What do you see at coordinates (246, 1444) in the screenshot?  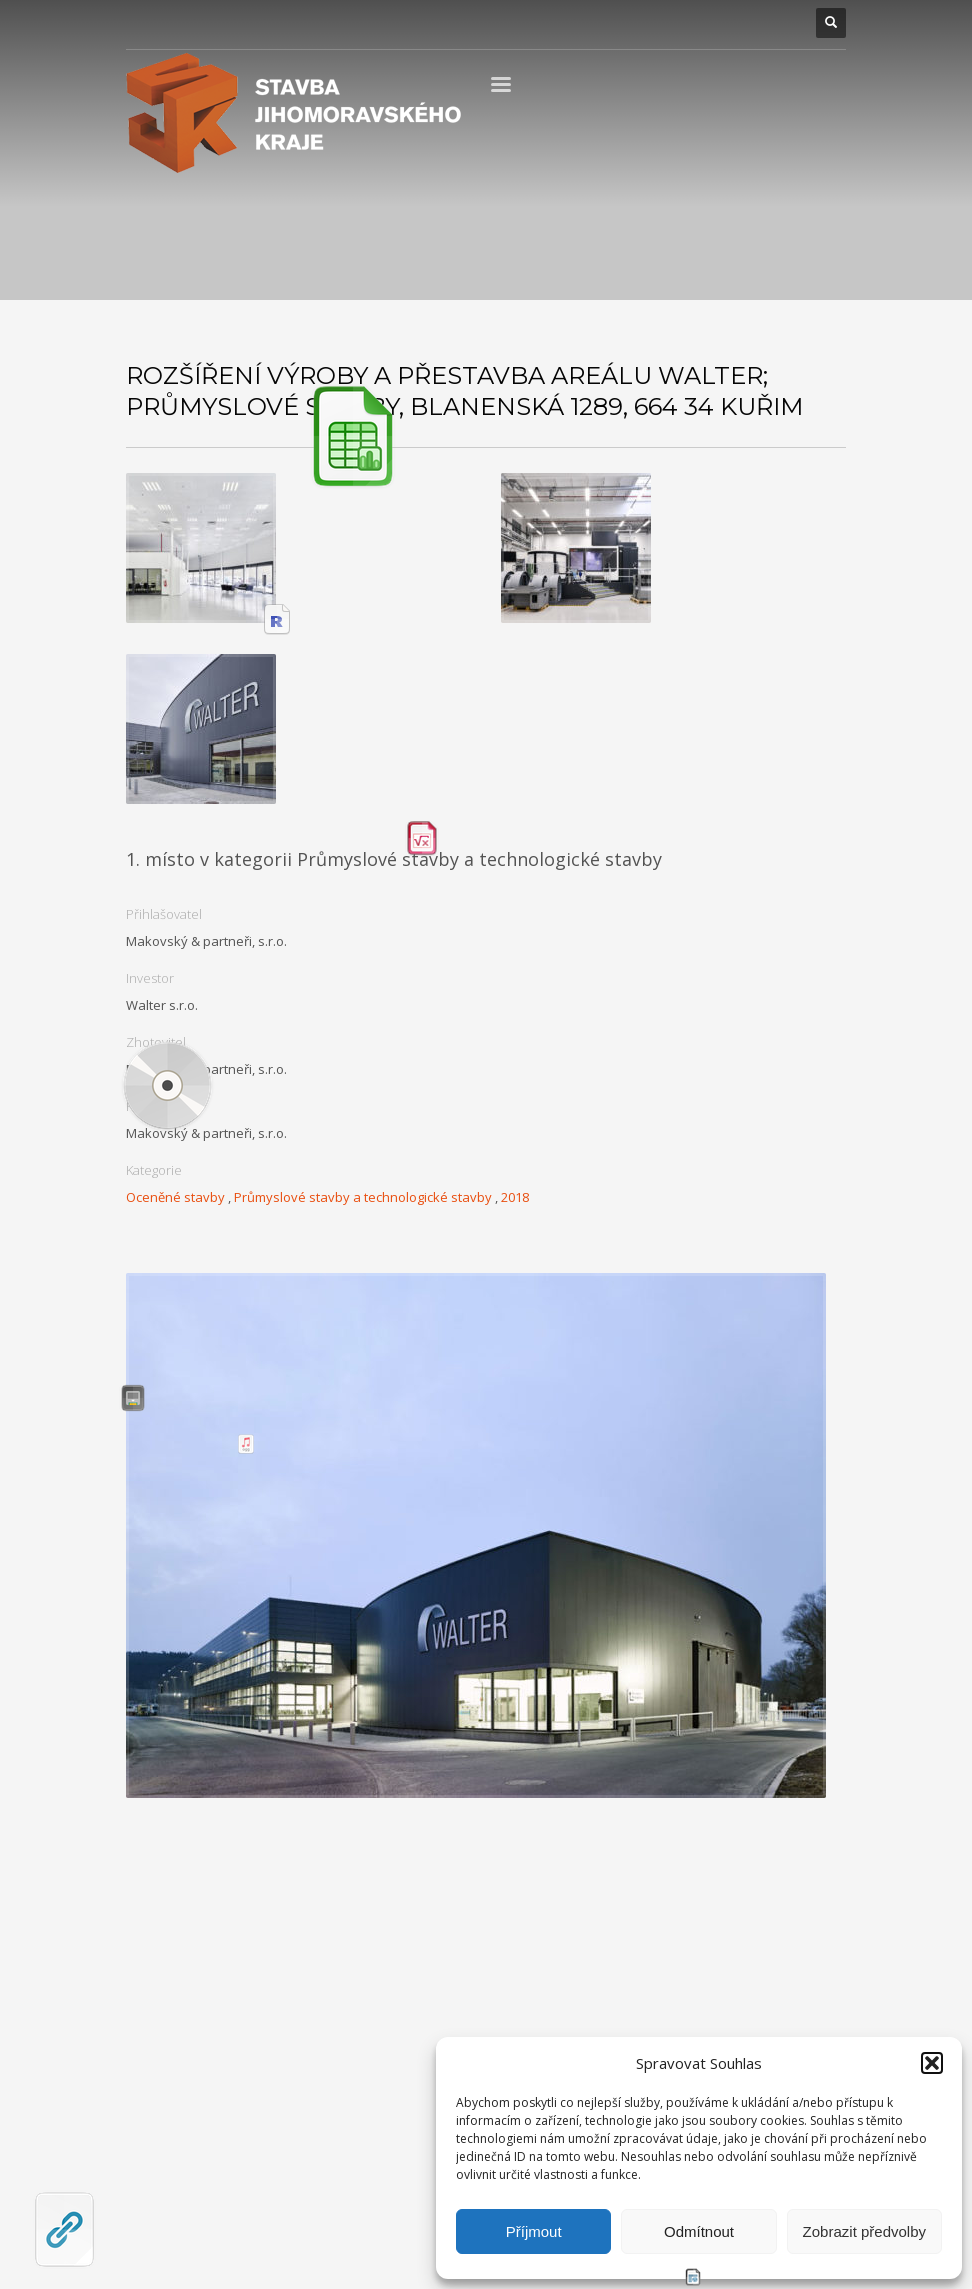 I see `an ogg vorbis audio file` at bounding box center [246, 1444].